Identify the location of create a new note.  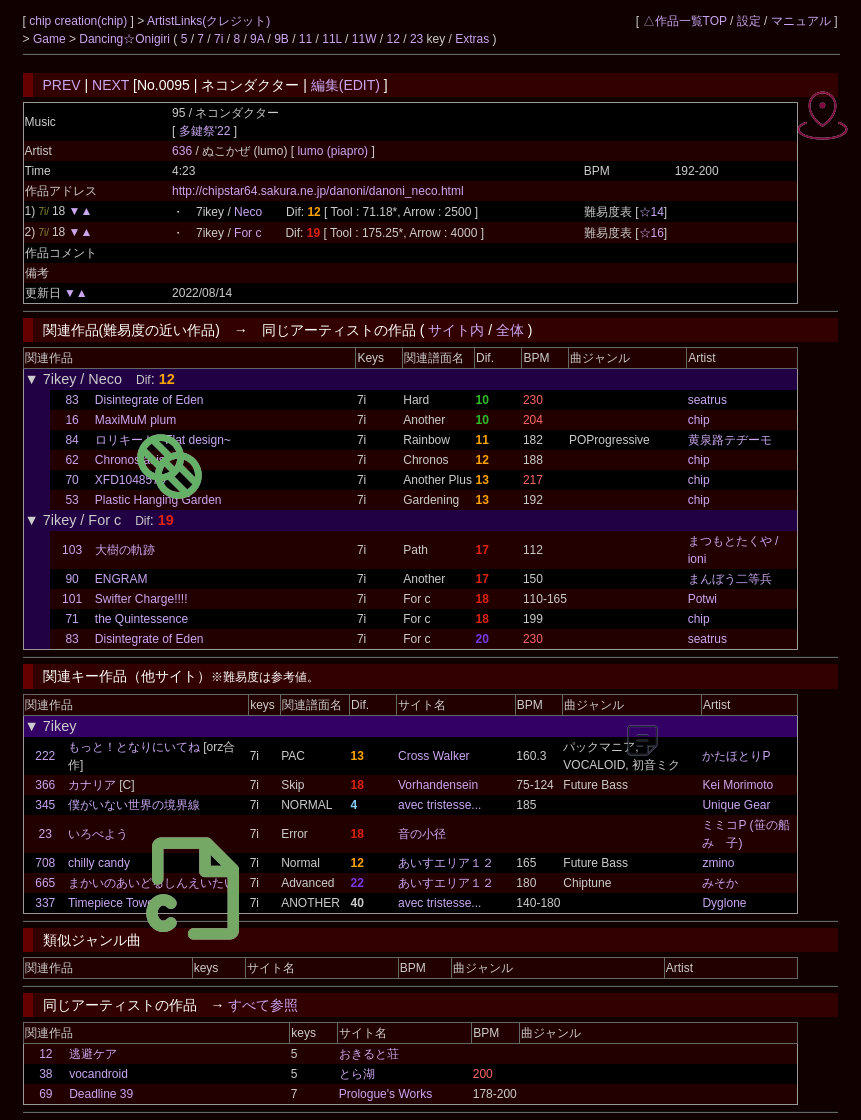
(642, 740).